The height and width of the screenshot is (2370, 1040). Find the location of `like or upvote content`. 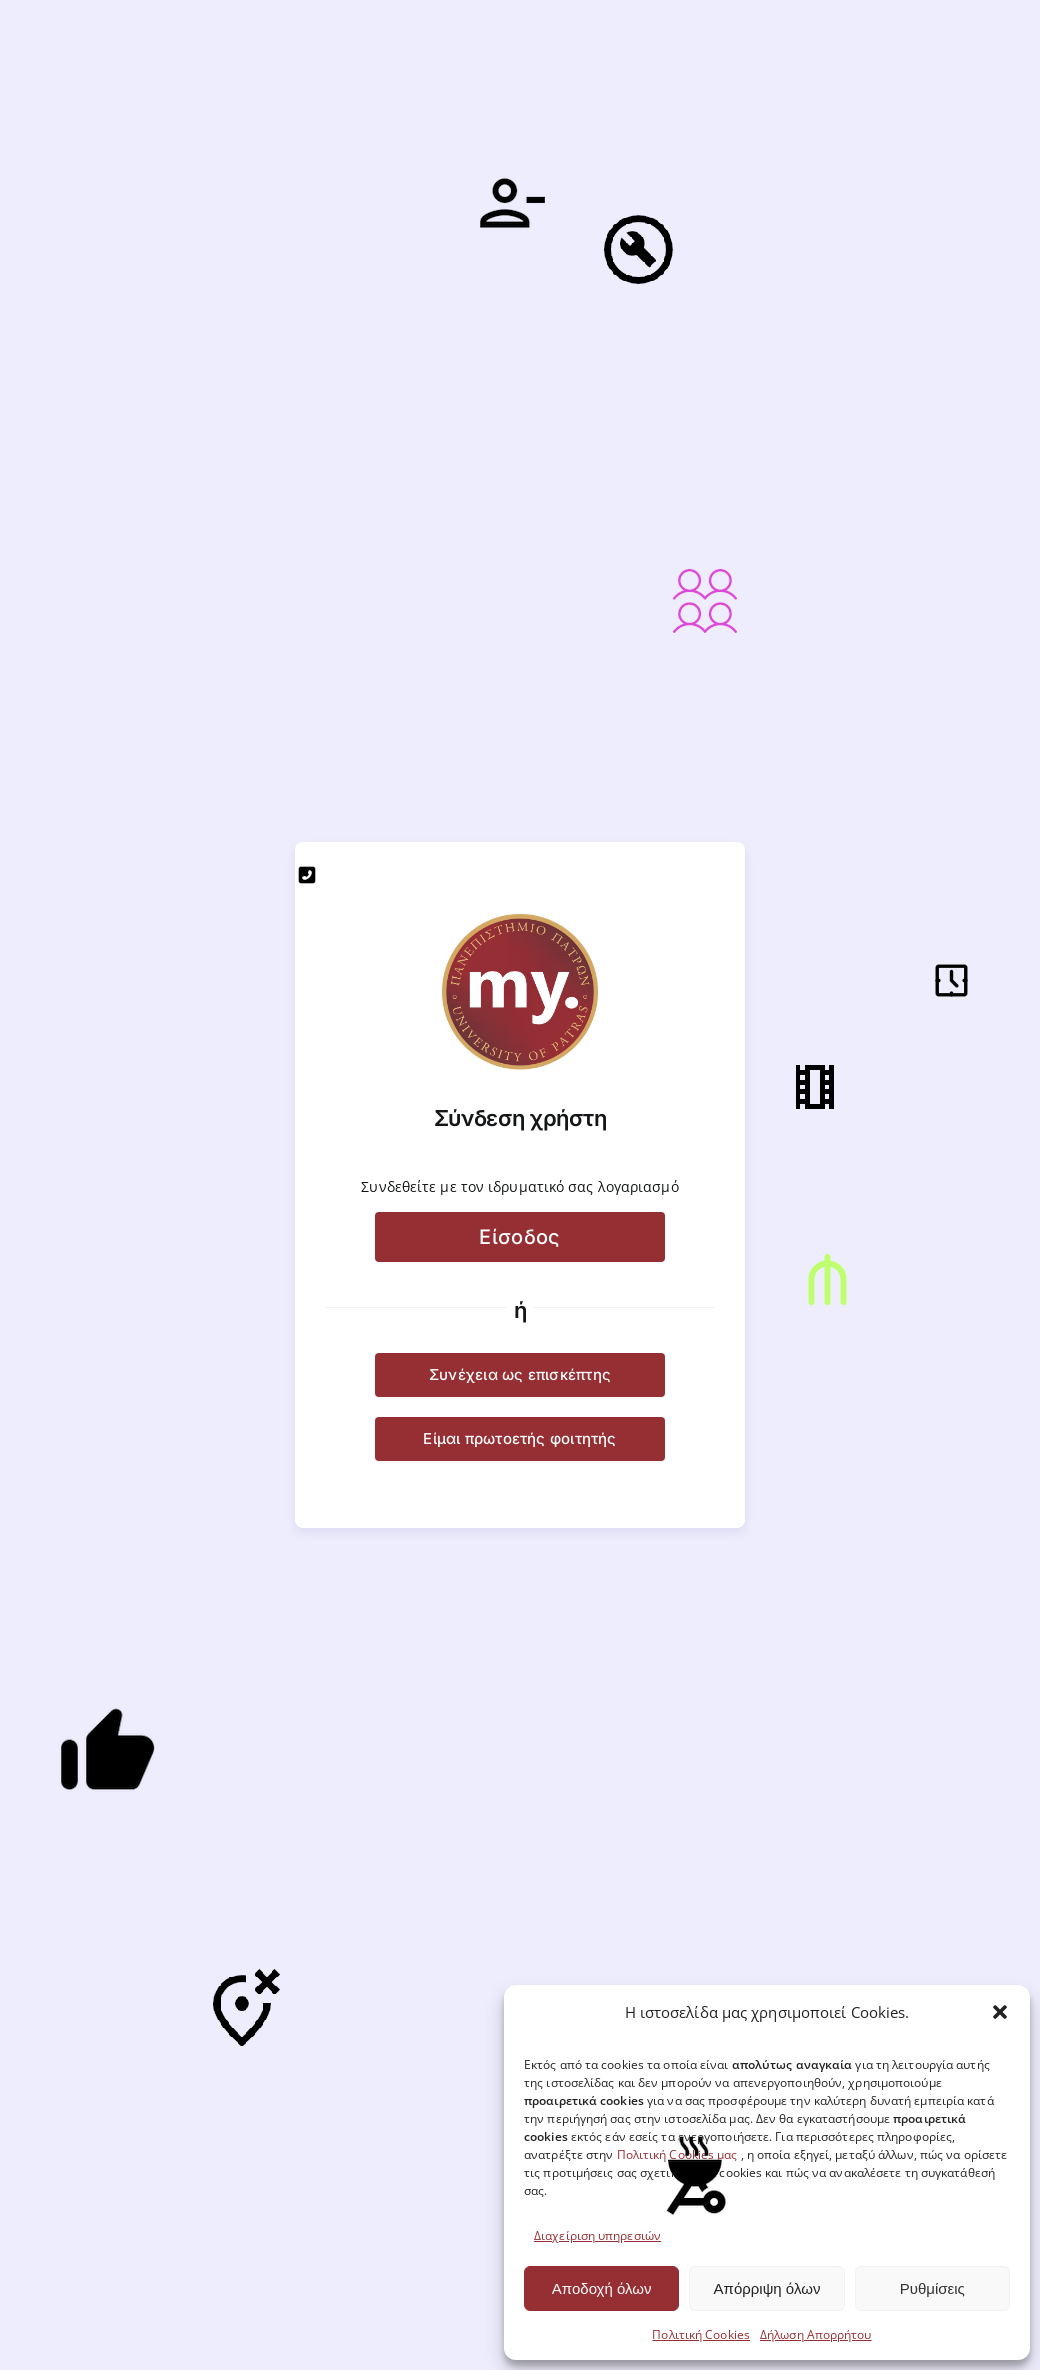

like or upvote content is located at coordinates (107, 1752).